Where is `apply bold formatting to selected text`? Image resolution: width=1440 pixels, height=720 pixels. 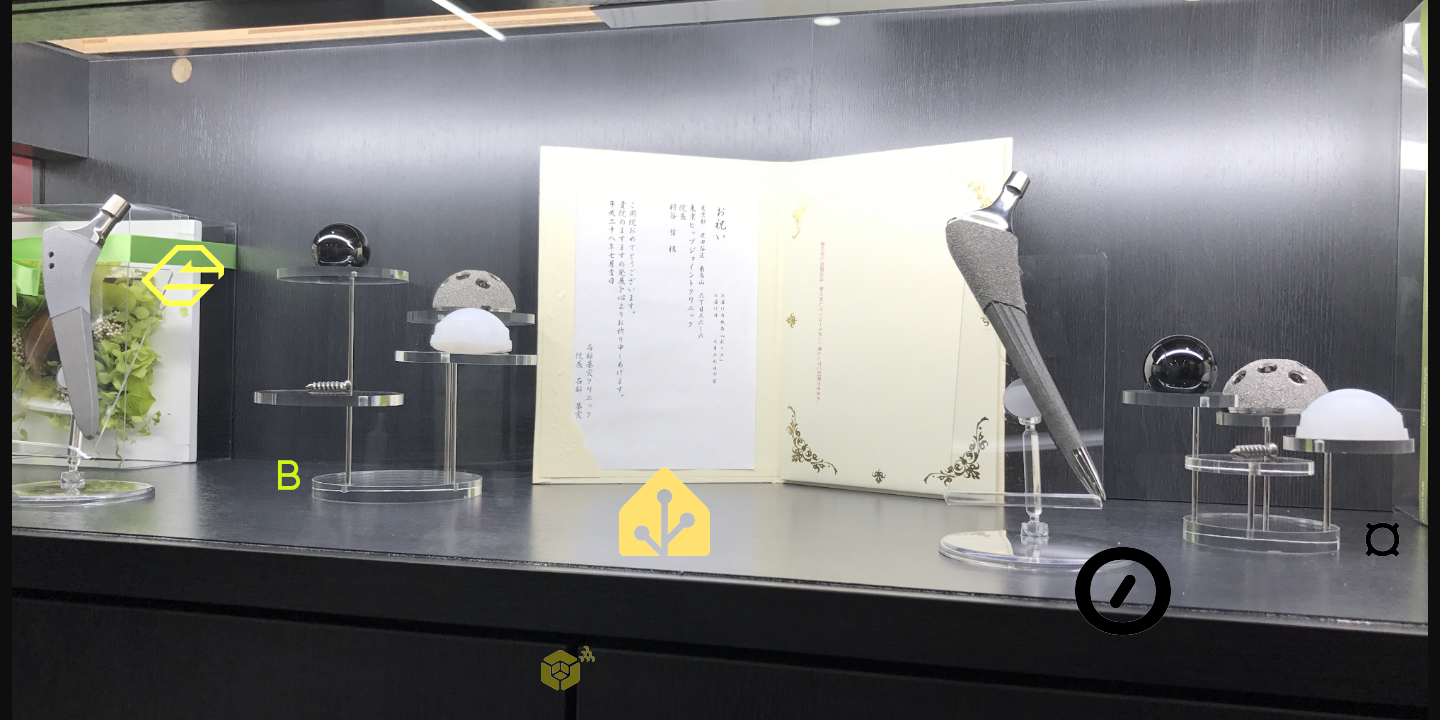 apply bold formatting to selected text is located at coordinates (289, 475).